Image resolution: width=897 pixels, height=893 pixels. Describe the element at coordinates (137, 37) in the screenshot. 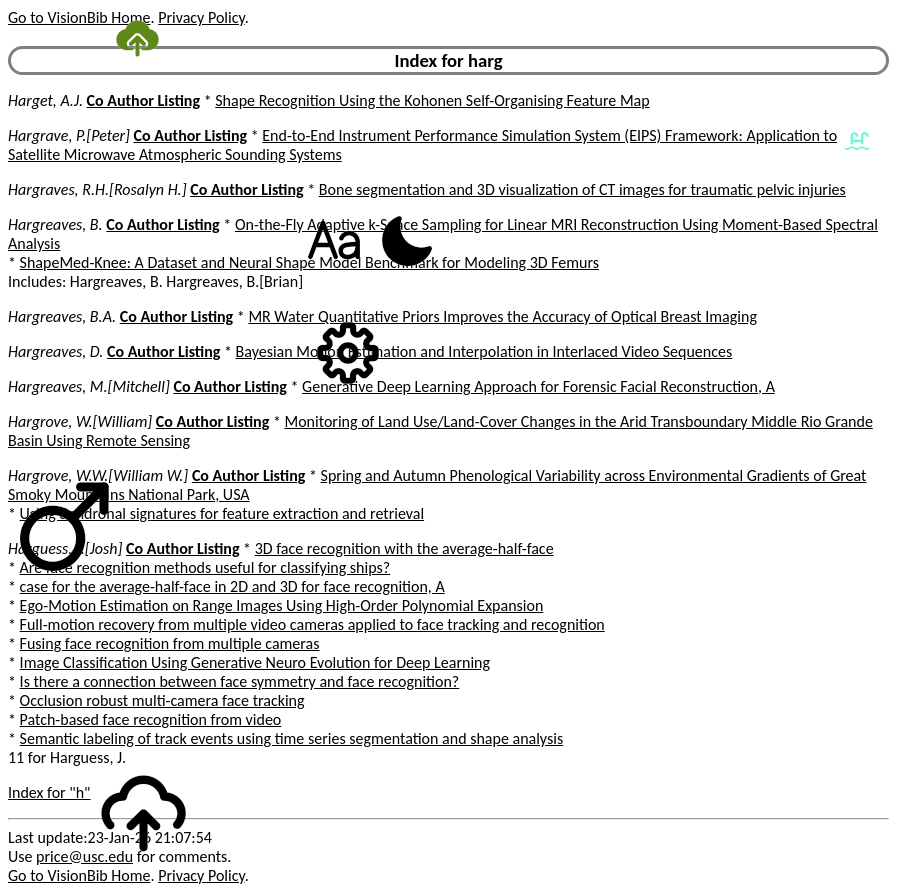

I see `upload a file to cloud storage` at that location.